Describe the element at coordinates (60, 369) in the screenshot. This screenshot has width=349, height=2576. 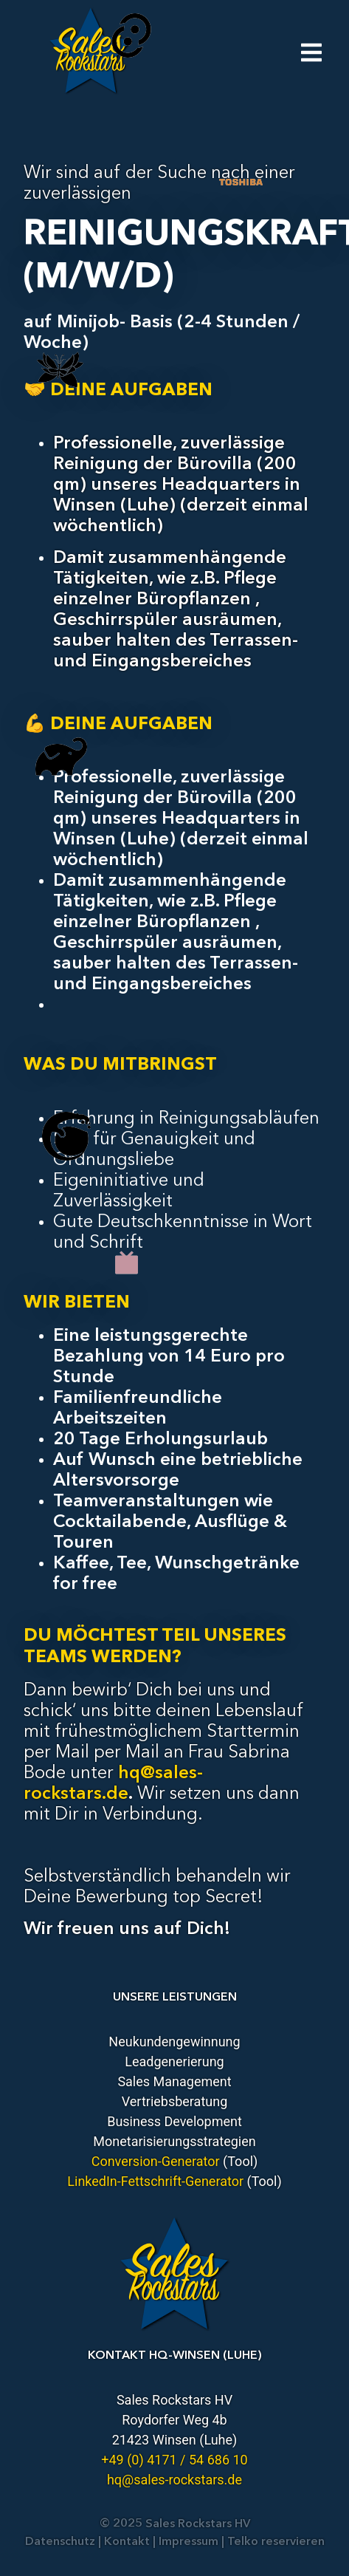
I see `wiki.js documentation or knowledge base` at that location.